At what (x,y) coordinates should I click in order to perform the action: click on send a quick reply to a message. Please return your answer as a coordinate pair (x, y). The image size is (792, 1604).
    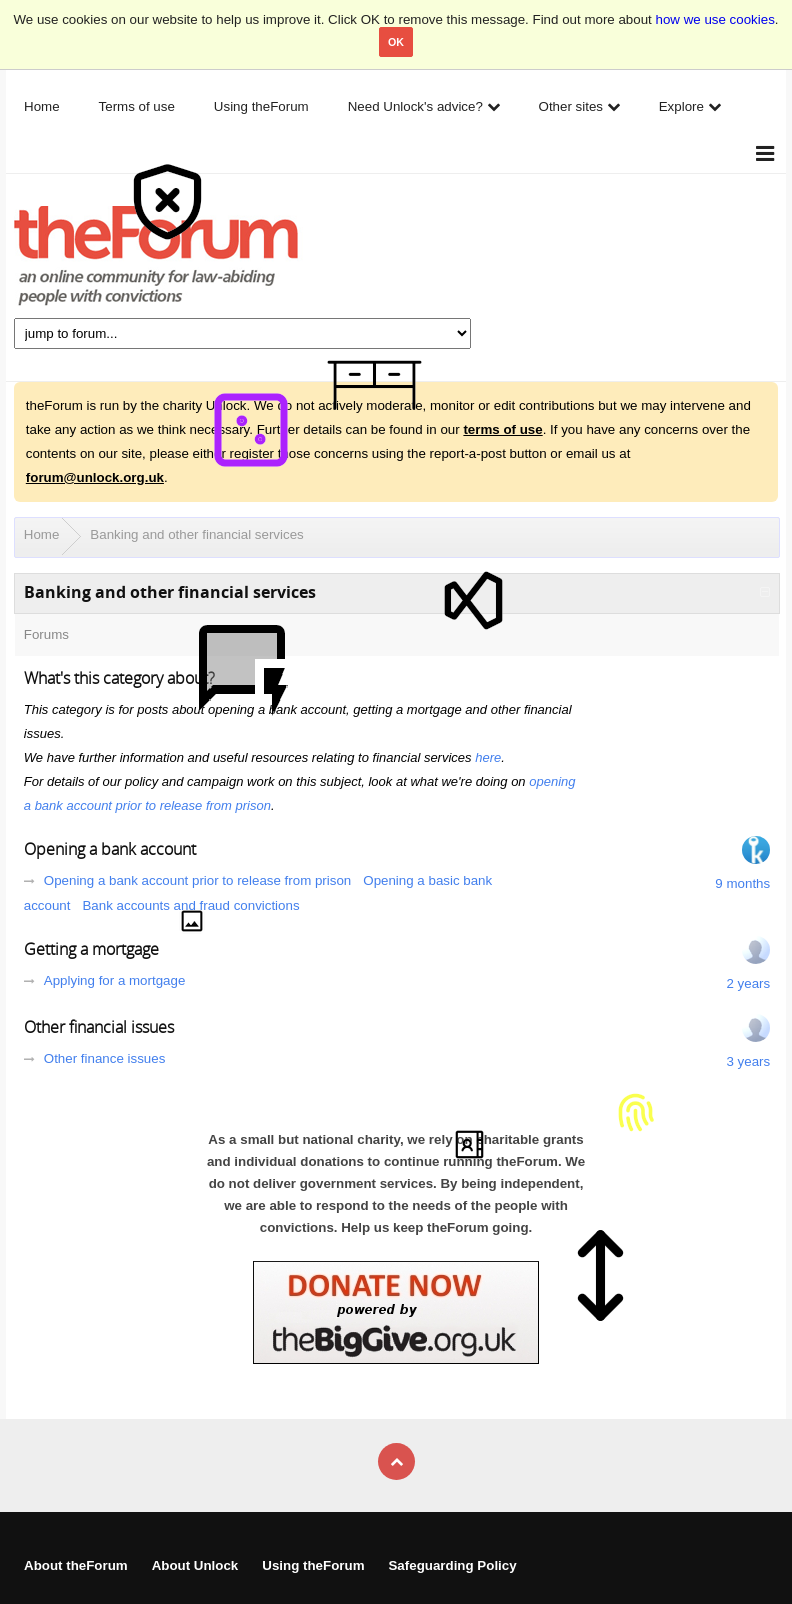
    Looking at the image, I should click on (242, 668).